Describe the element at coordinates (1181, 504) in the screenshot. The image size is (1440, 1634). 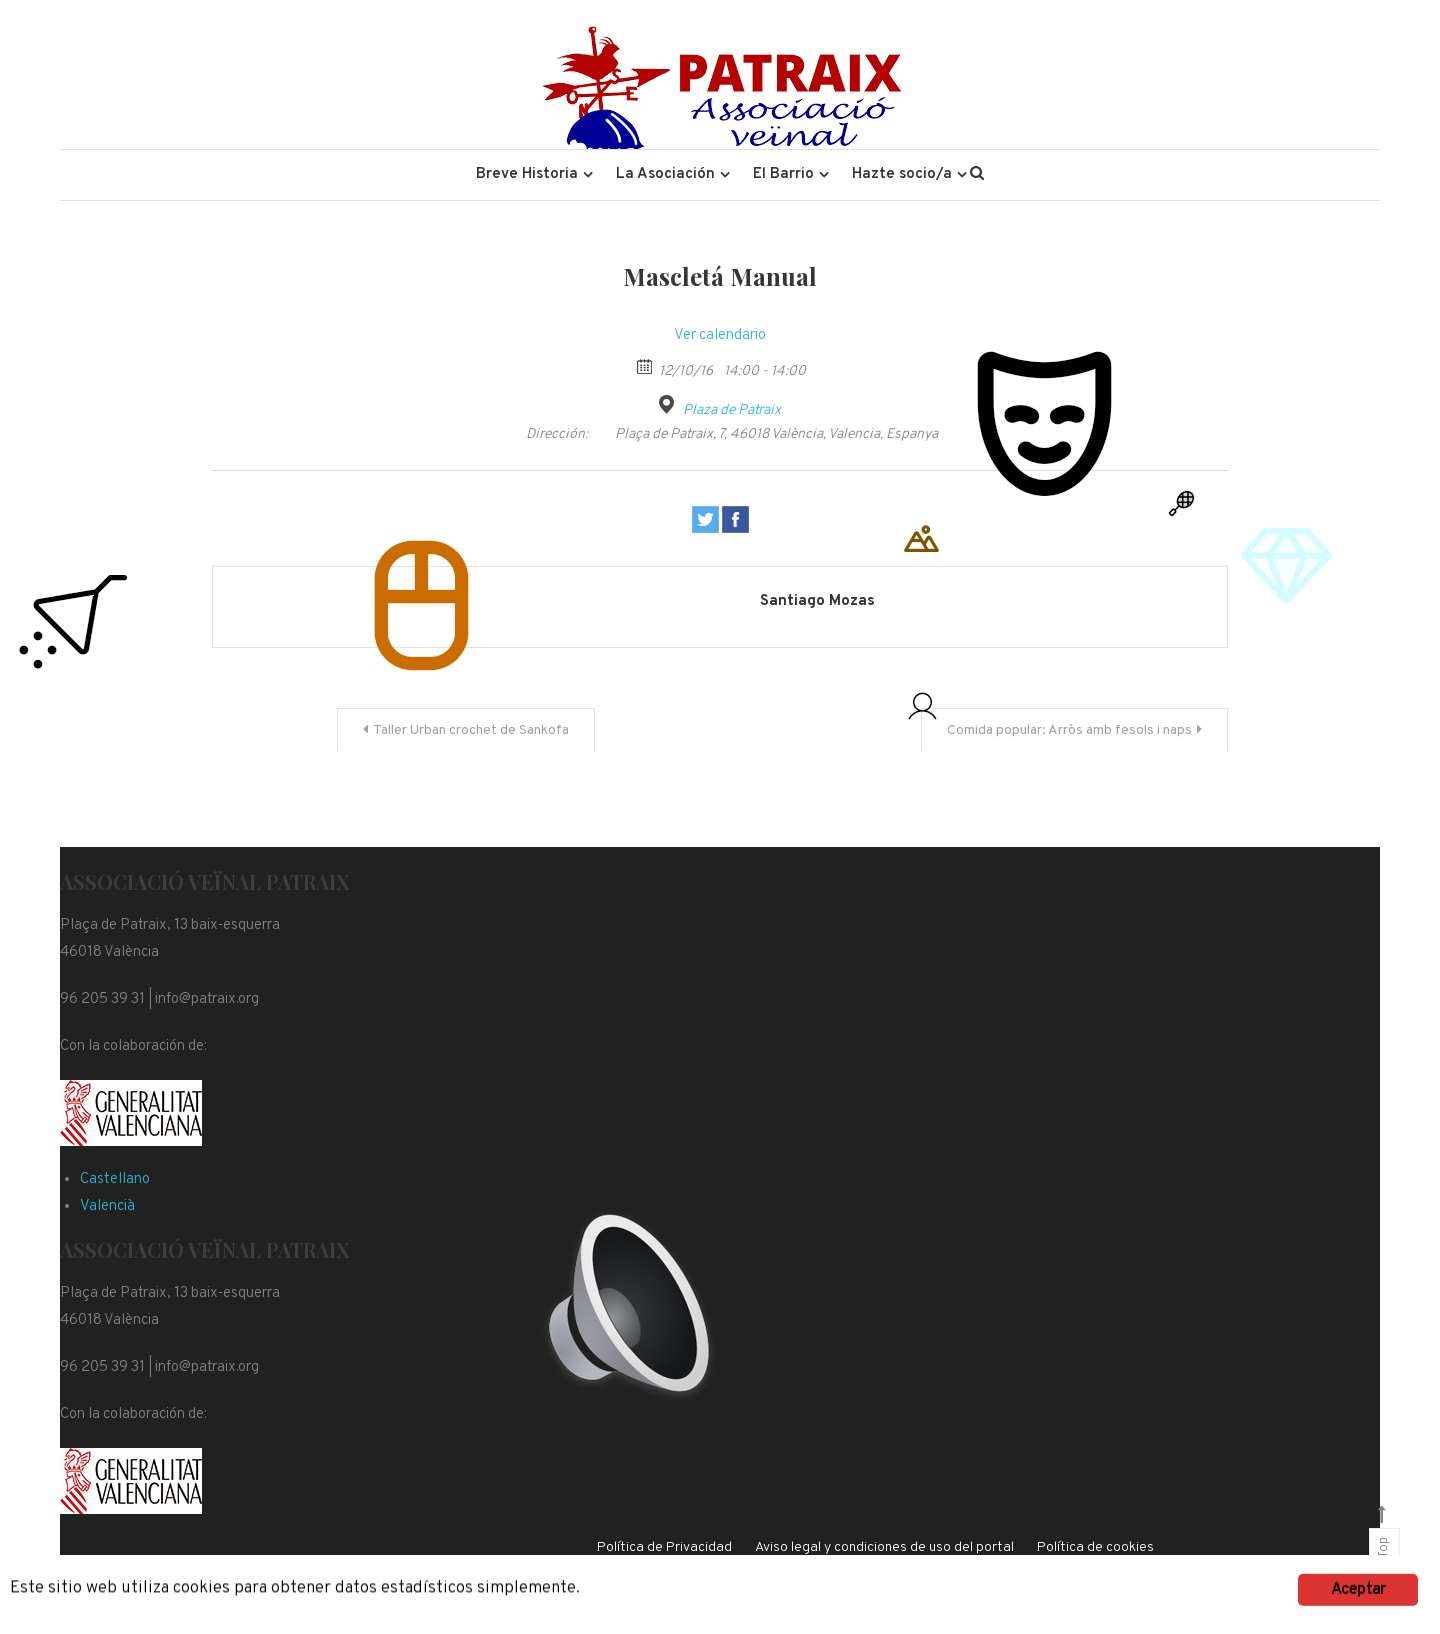
I see `access tennis or racquet sports features` at that location.